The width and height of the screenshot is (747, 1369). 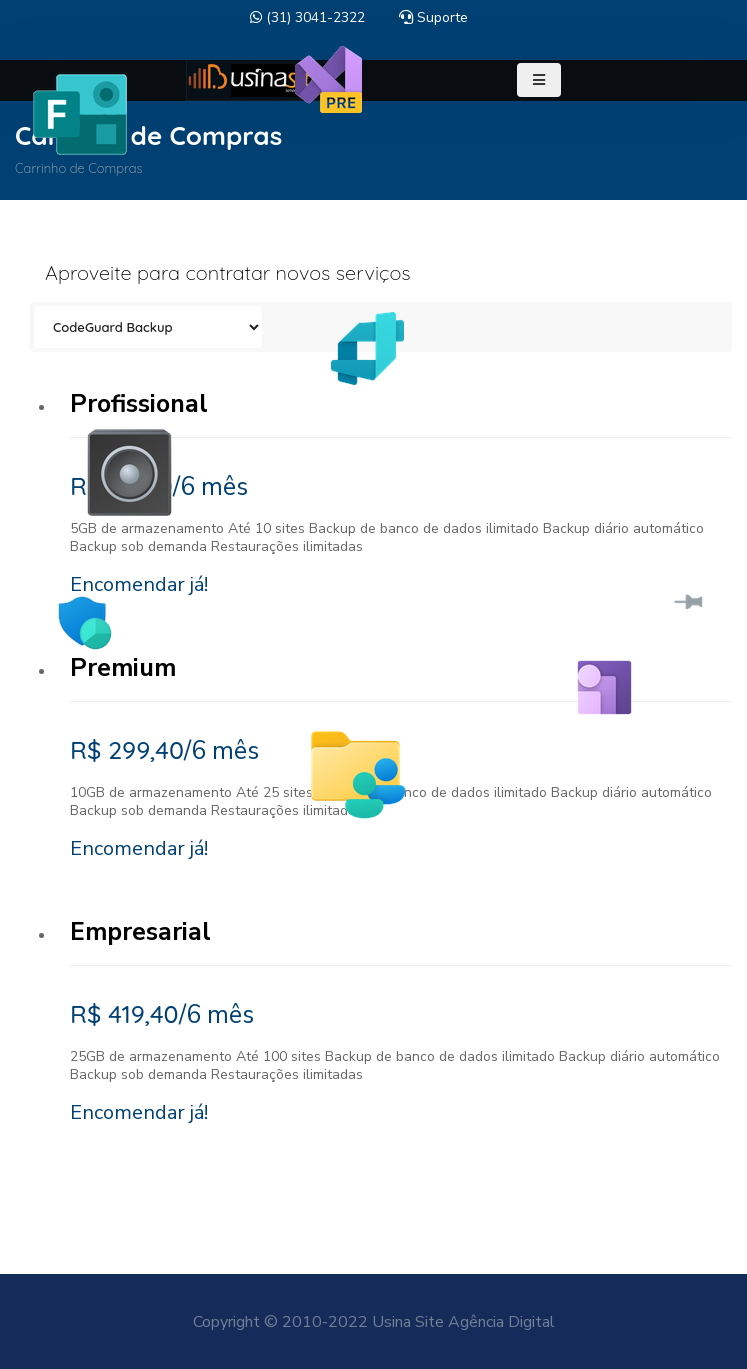 What do you see at coordinates (85, 623) in the screenshot?
I see `view security status or protection settings` at bounding box center [85, 623].